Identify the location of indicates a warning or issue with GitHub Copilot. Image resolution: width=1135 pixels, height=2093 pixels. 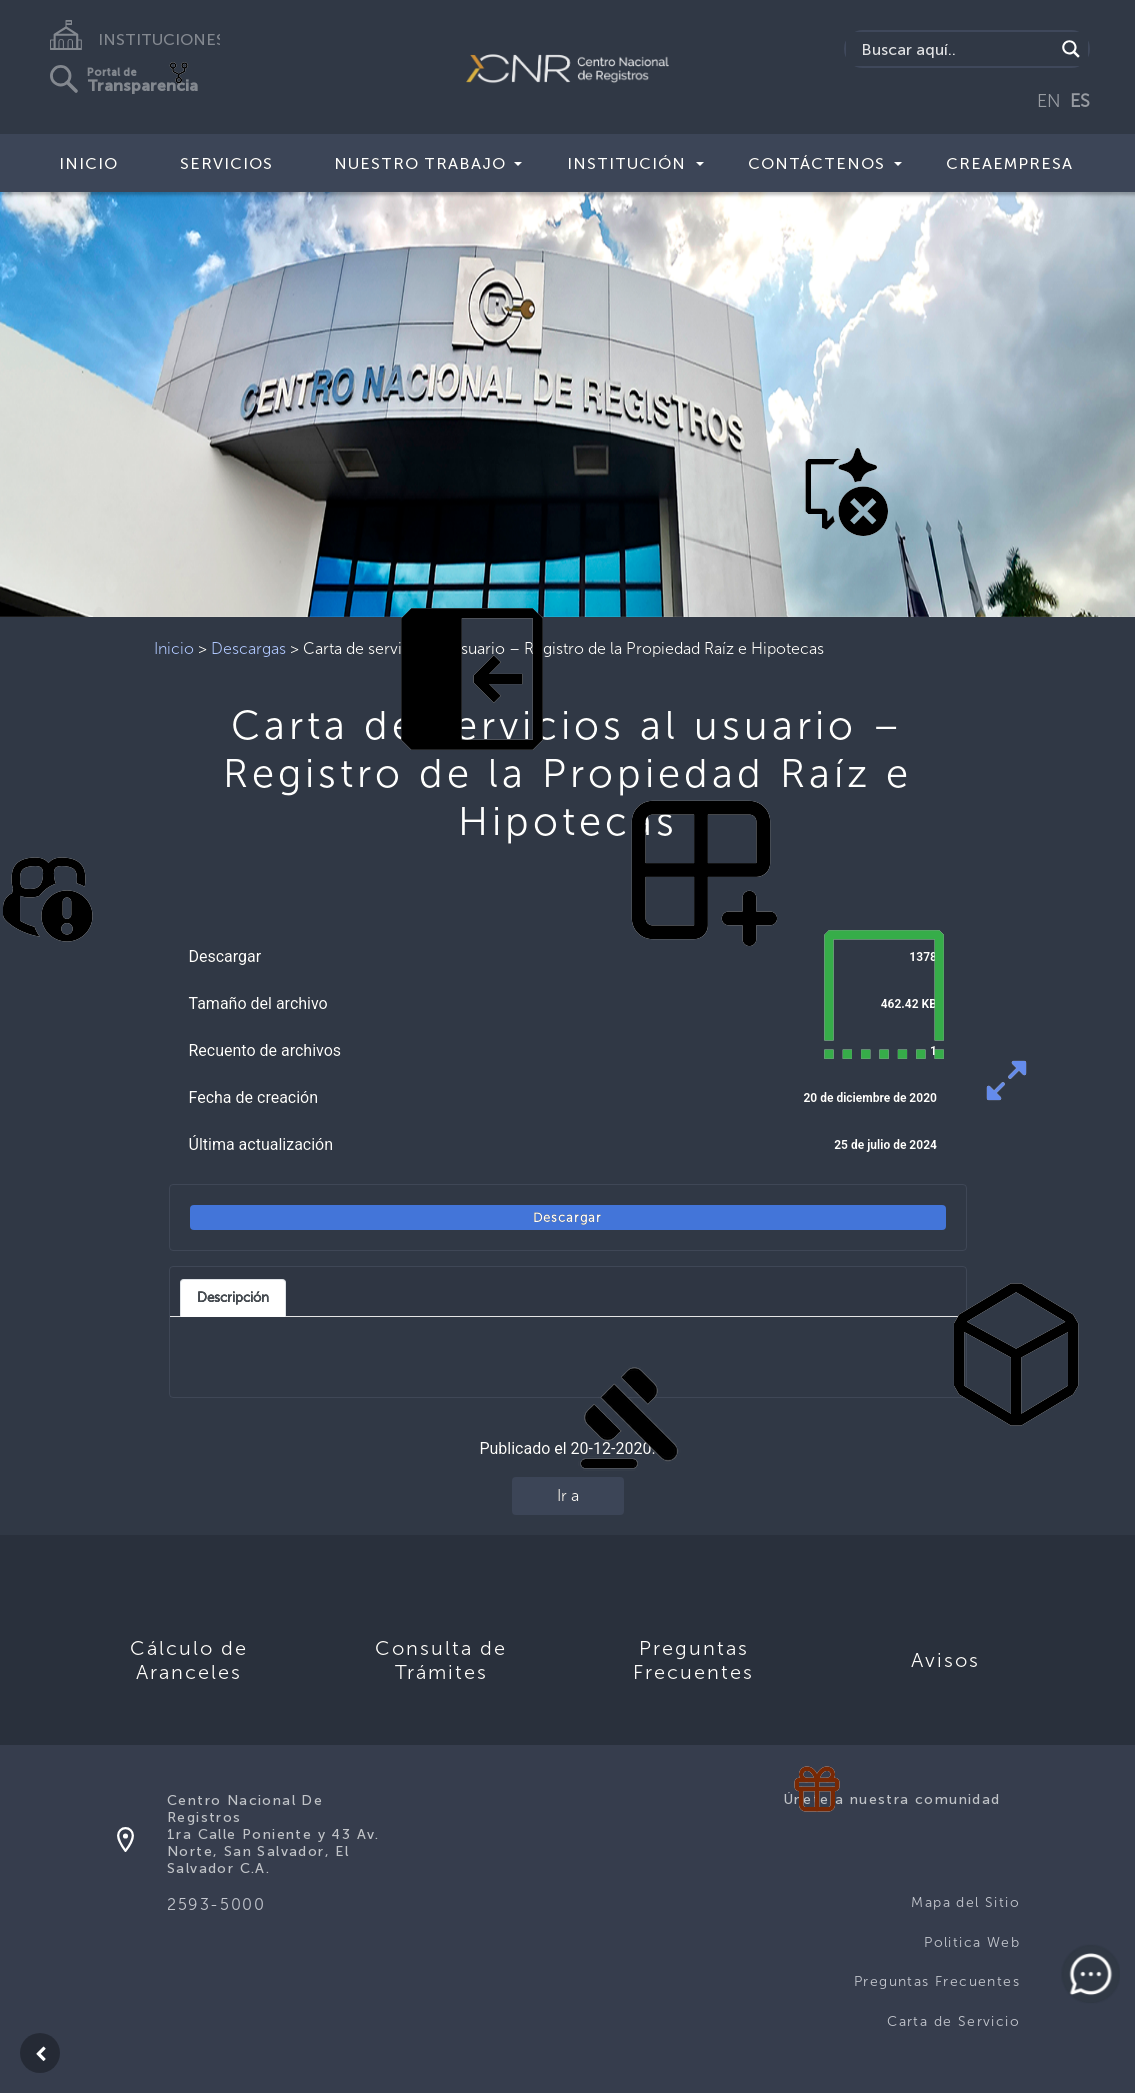
(48, 897).